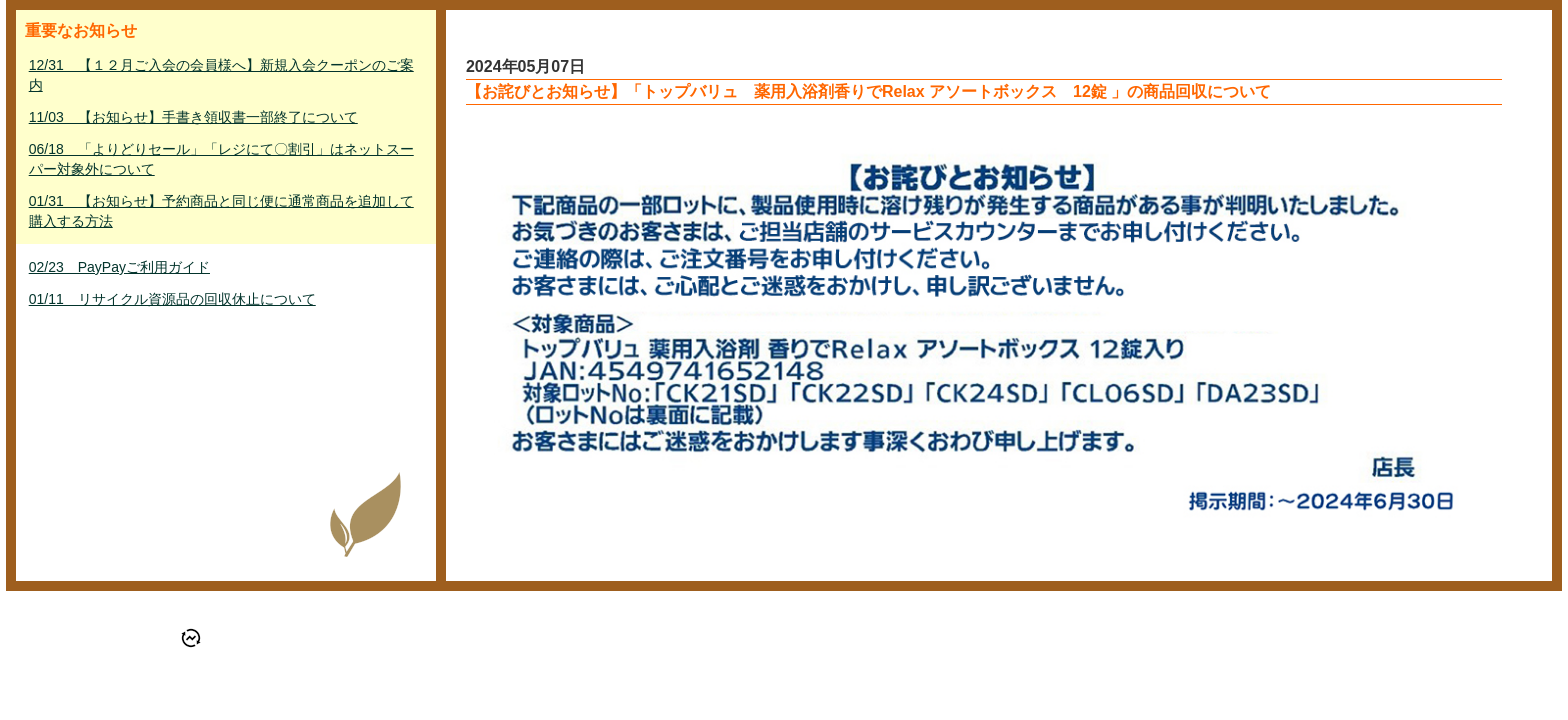 This screenshot has width=1568, height=720. I want to click on exchange or transfer funds between accounts, so click(191, 638).